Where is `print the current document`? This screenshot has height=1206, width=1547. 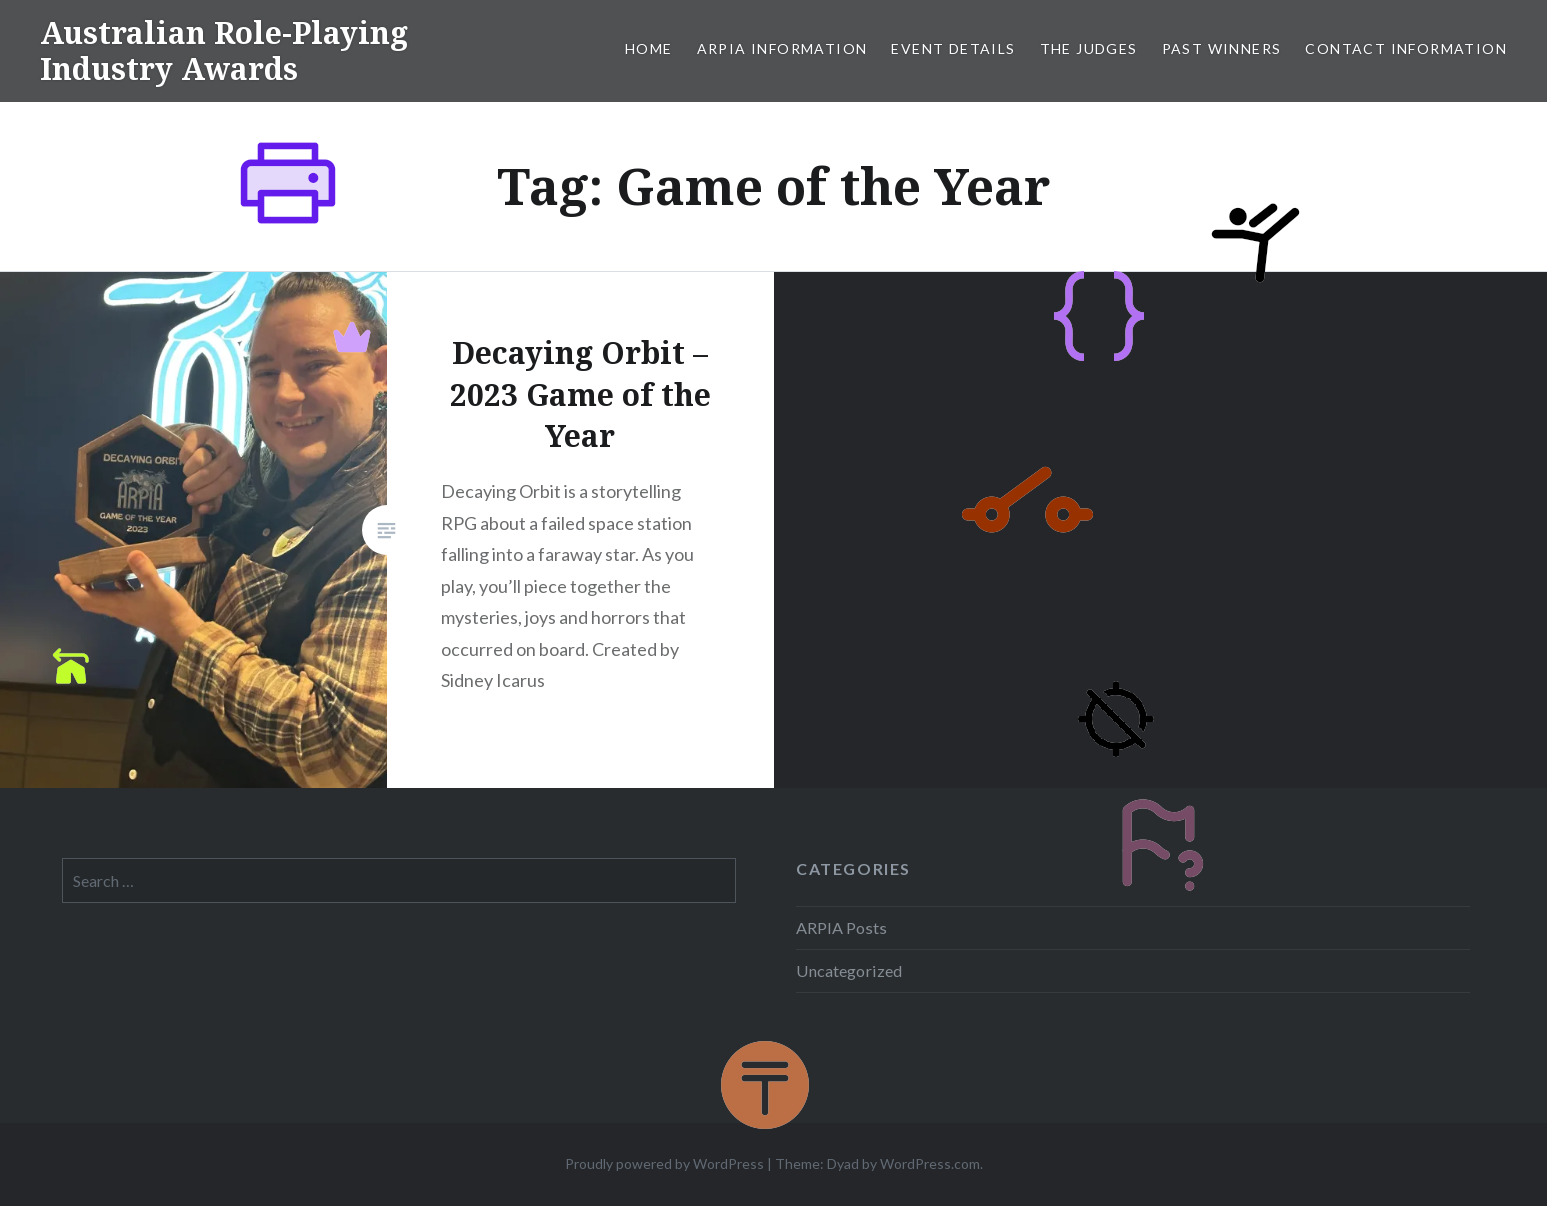 print the current document is located at coordinates (288, 183).